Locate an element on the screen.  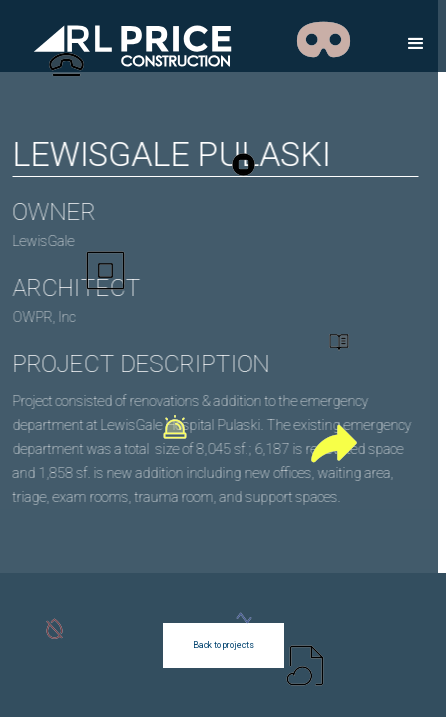
disable water or liquid detection is located at coordinates (54, 629).